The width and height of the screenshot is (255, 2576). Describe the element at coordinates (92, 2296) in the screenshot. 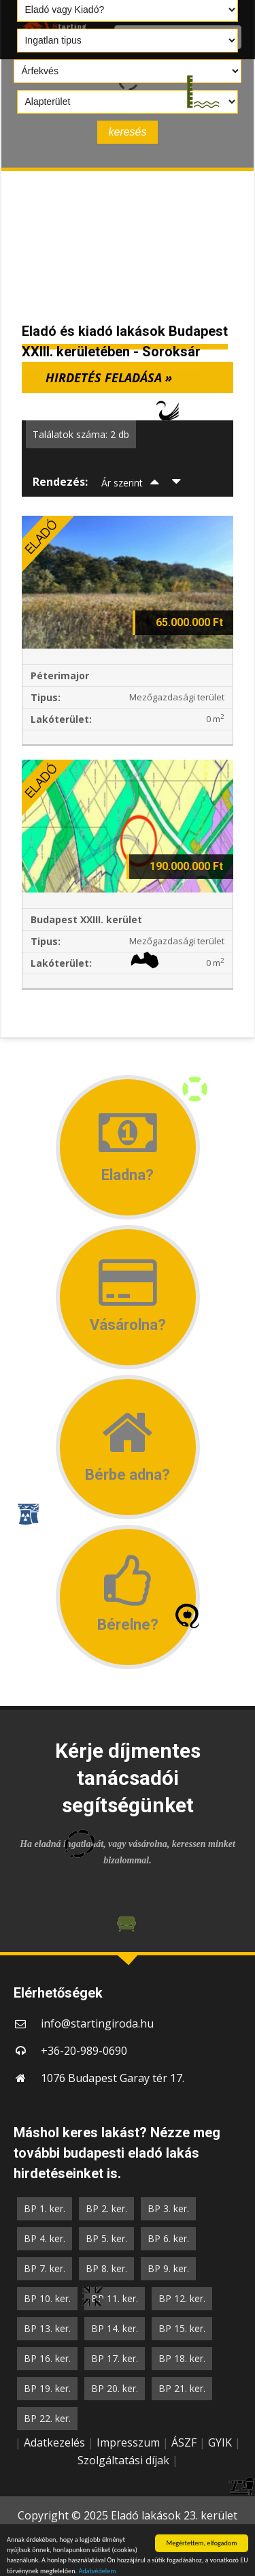

I see `select United Kingdom as region or language` at that location.